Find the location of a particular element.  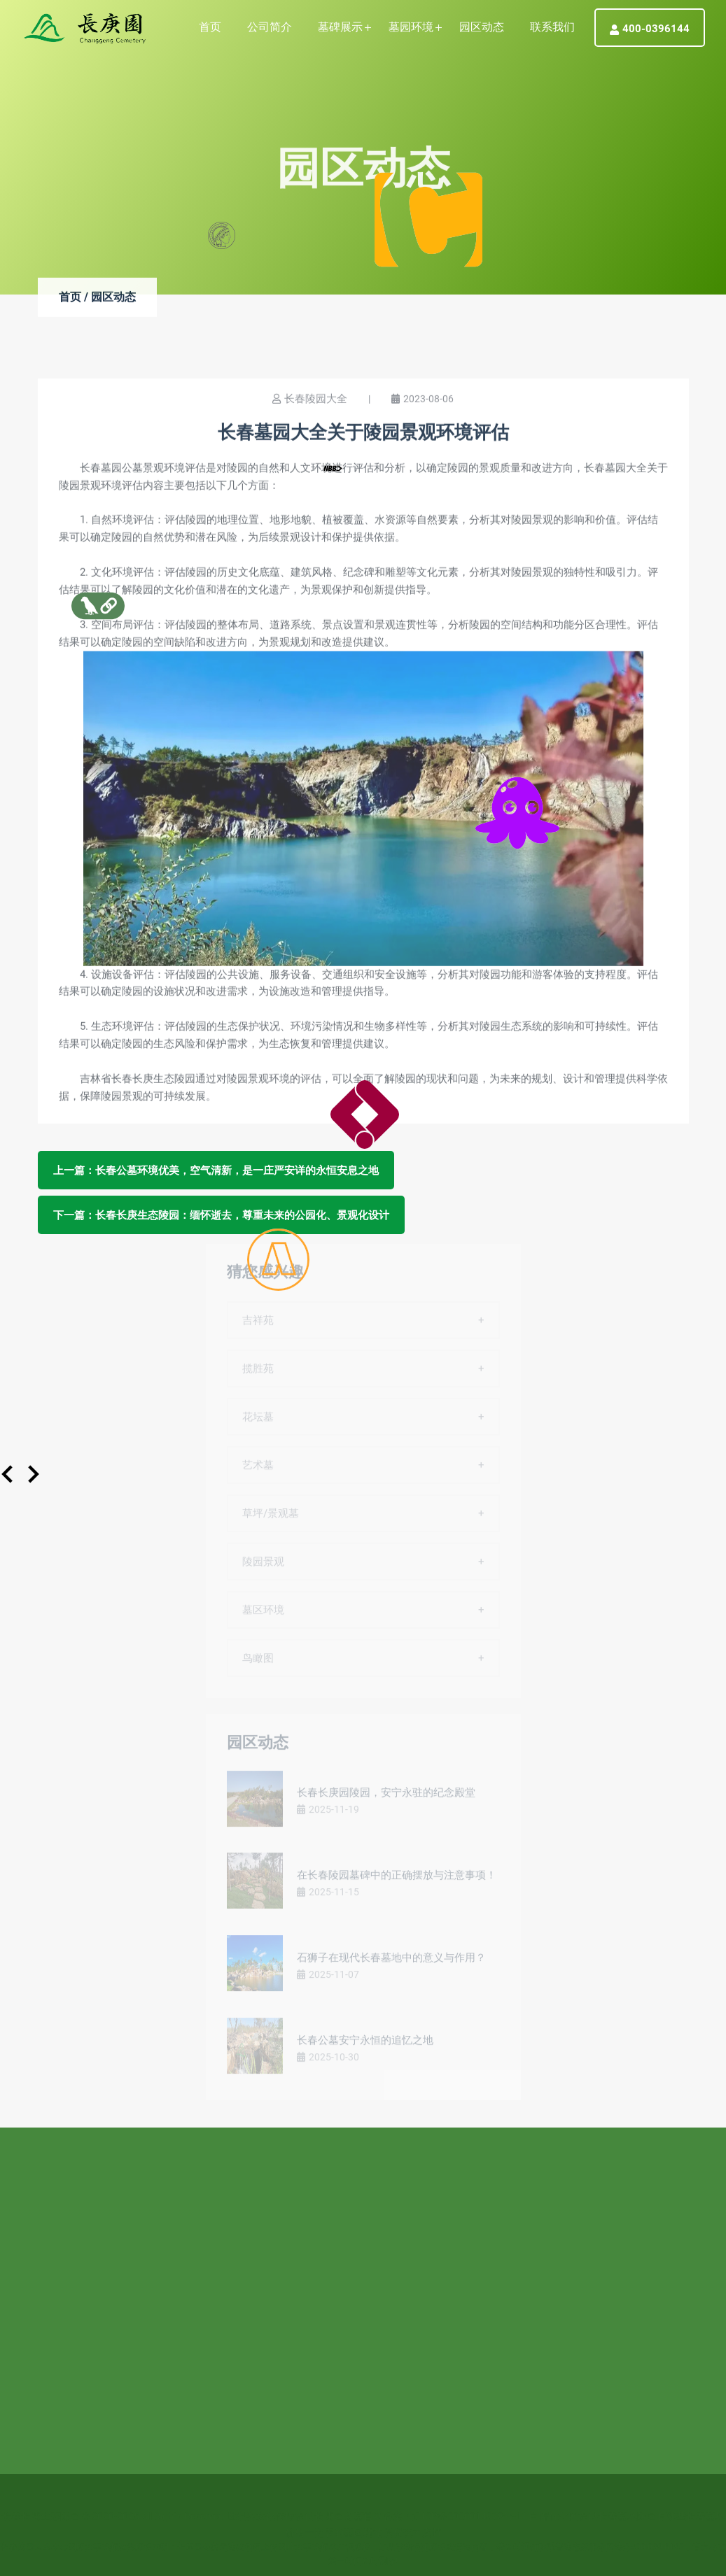

max planck society official logo is located at coordinates (221, 235).